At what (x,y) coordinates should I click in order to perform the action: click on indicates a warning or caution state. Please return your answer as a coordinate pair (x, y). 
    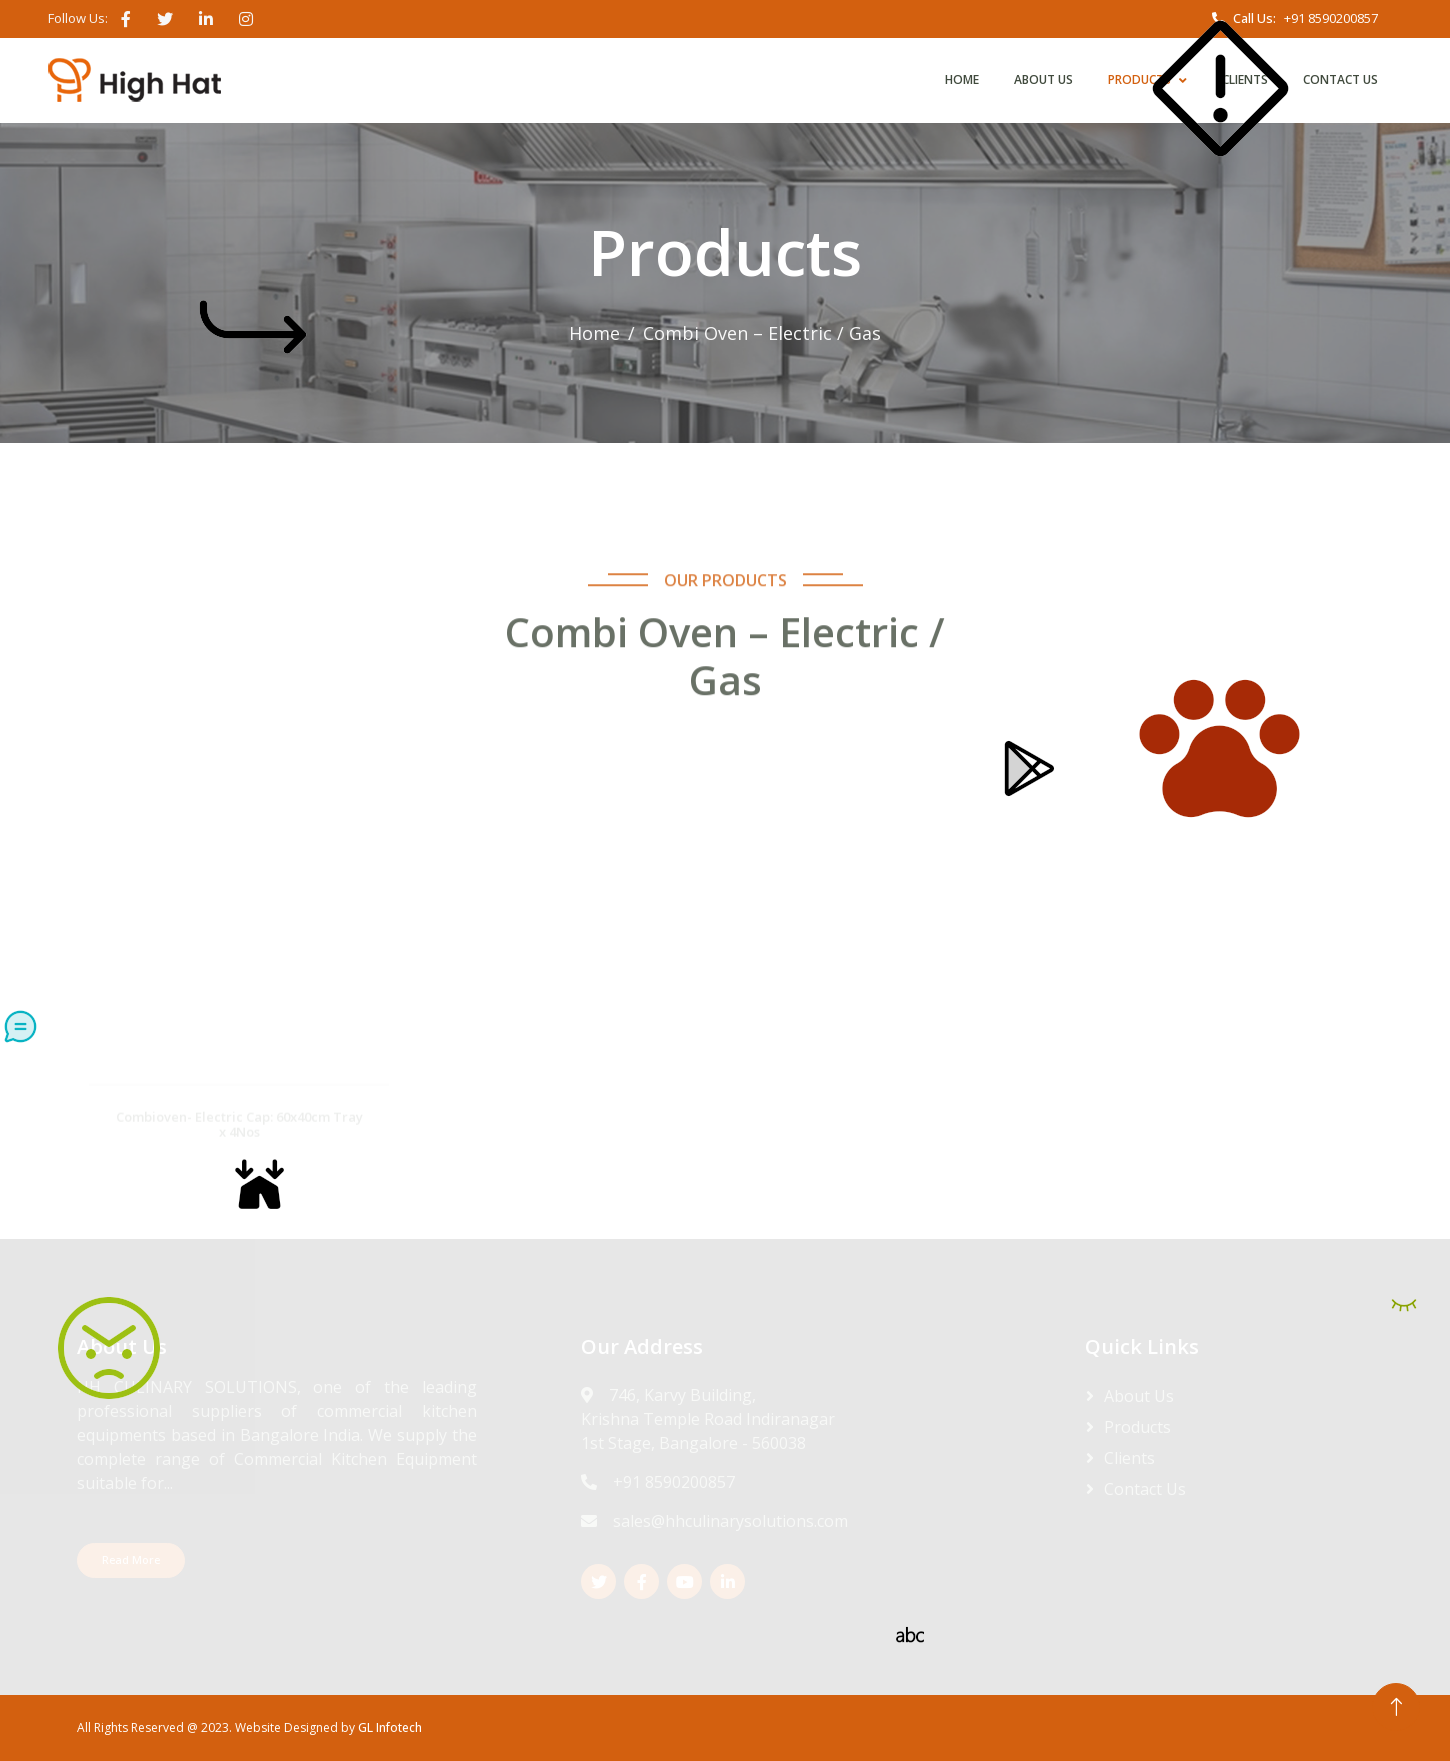
    Looking at the image, I should click on (1220, 88).